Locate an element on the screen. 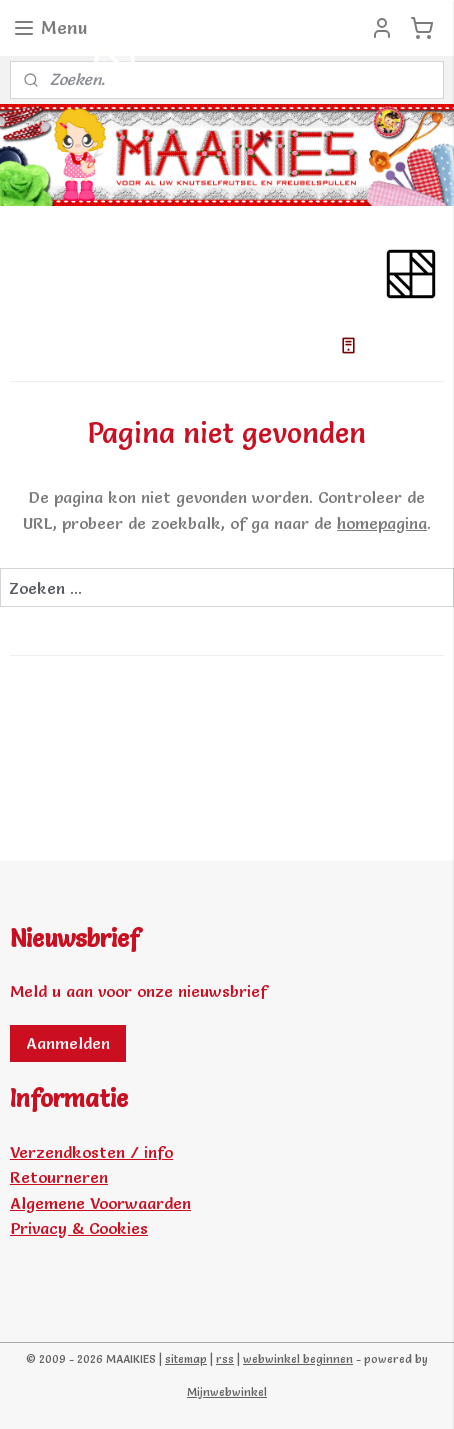 This screenshot has width=454, height=1429. indicates transparency in image editing is located at coordinates (411, 274).